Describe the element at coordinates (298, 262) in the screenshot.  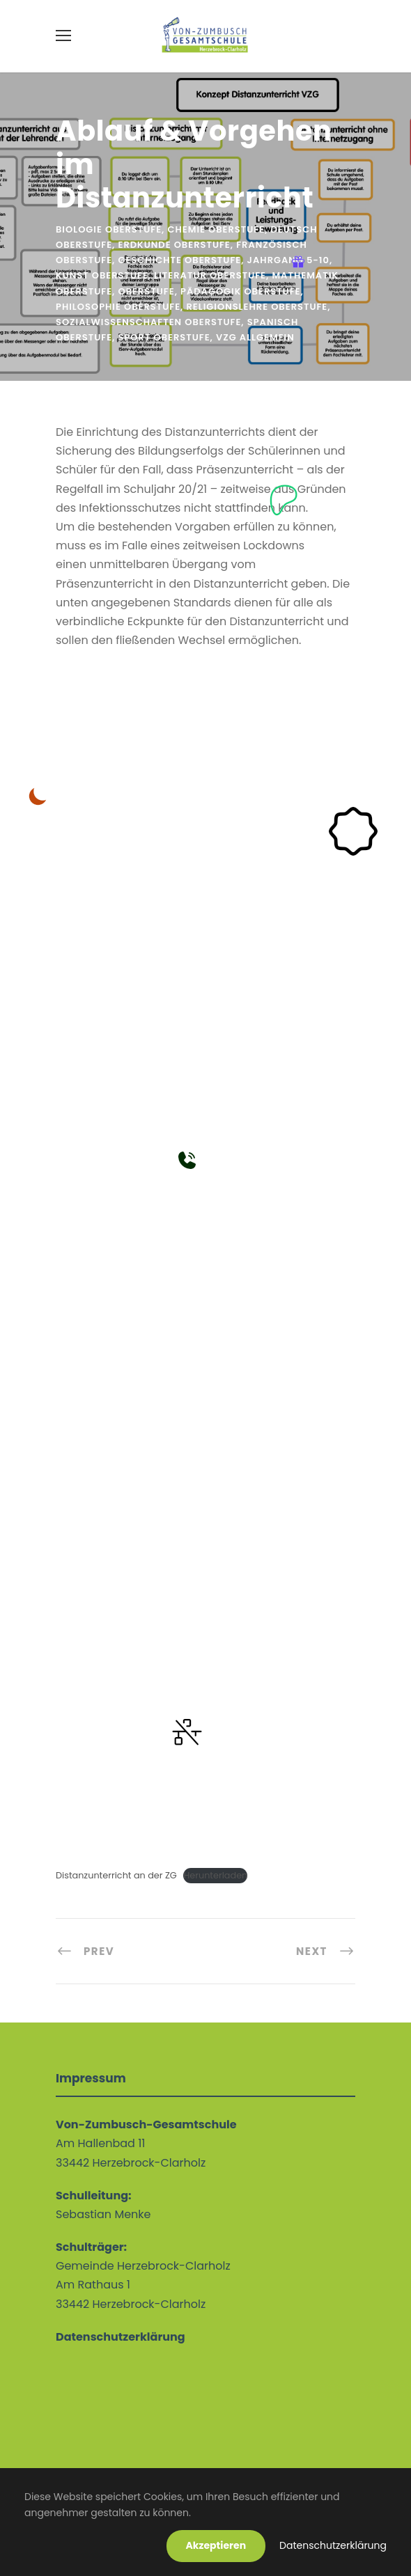
I see `view or redeem a gift` at that location.